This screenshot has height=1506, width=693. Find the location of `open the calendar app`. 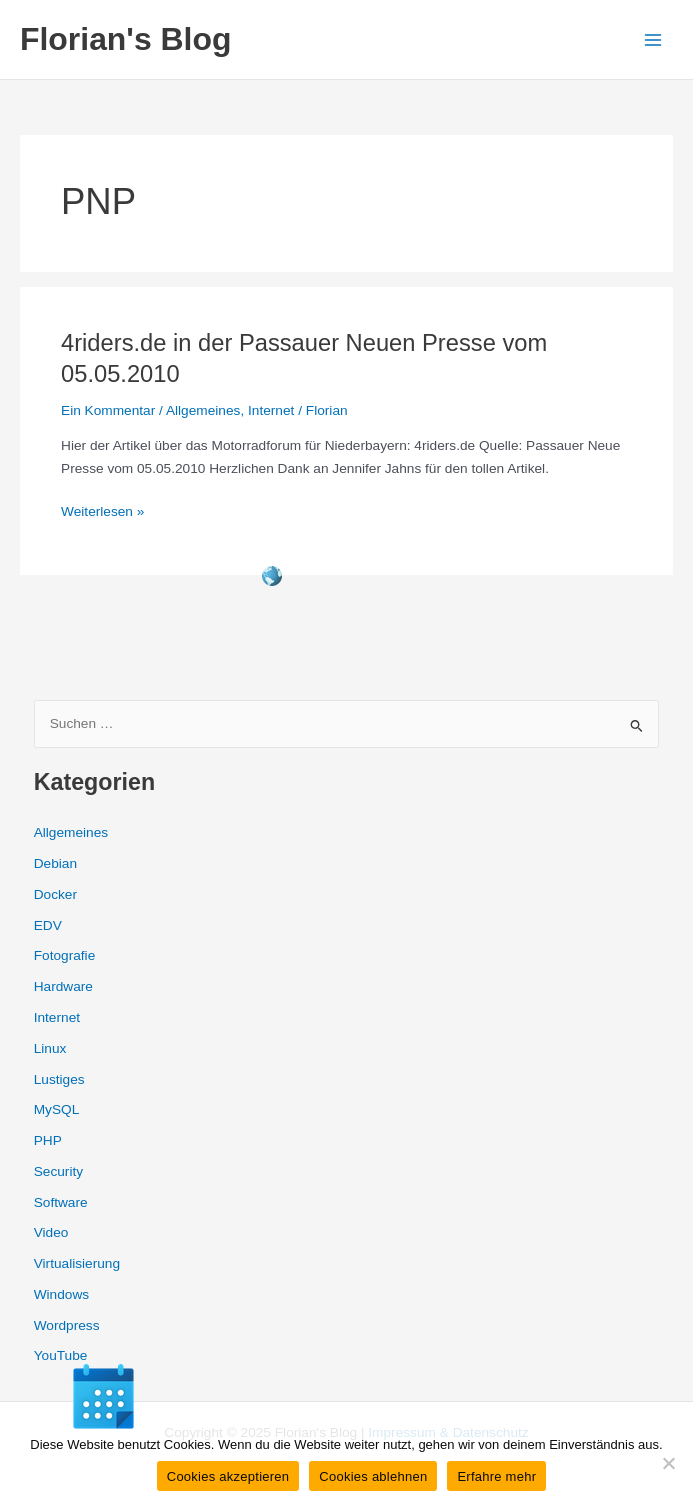

open the calendar app is located at coordinates (103, 1398).